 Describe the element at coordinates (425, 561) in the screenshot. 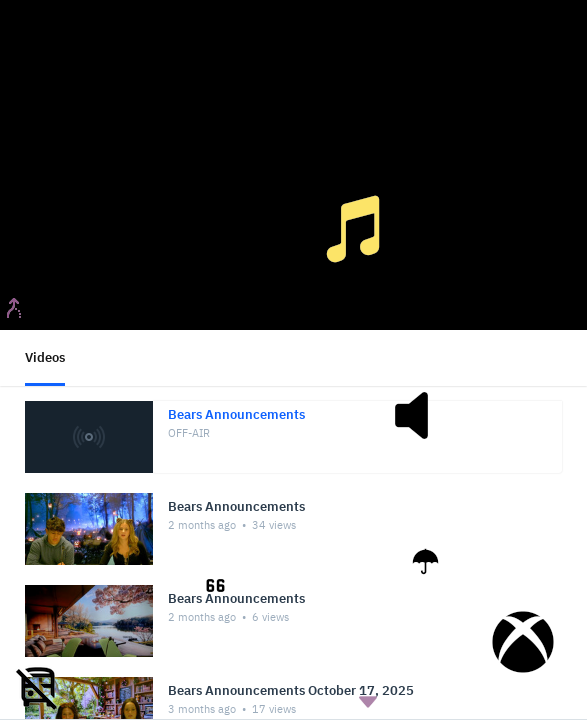

I see `view weather protection or rain forecast` at that location.